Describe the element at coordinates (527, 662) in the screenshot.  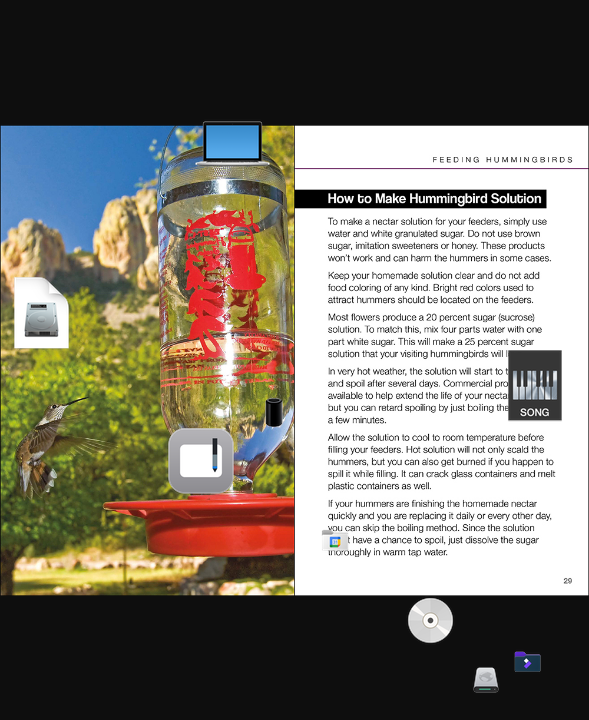
I see `open Wondershare FilmoraPro project folder` at that location.